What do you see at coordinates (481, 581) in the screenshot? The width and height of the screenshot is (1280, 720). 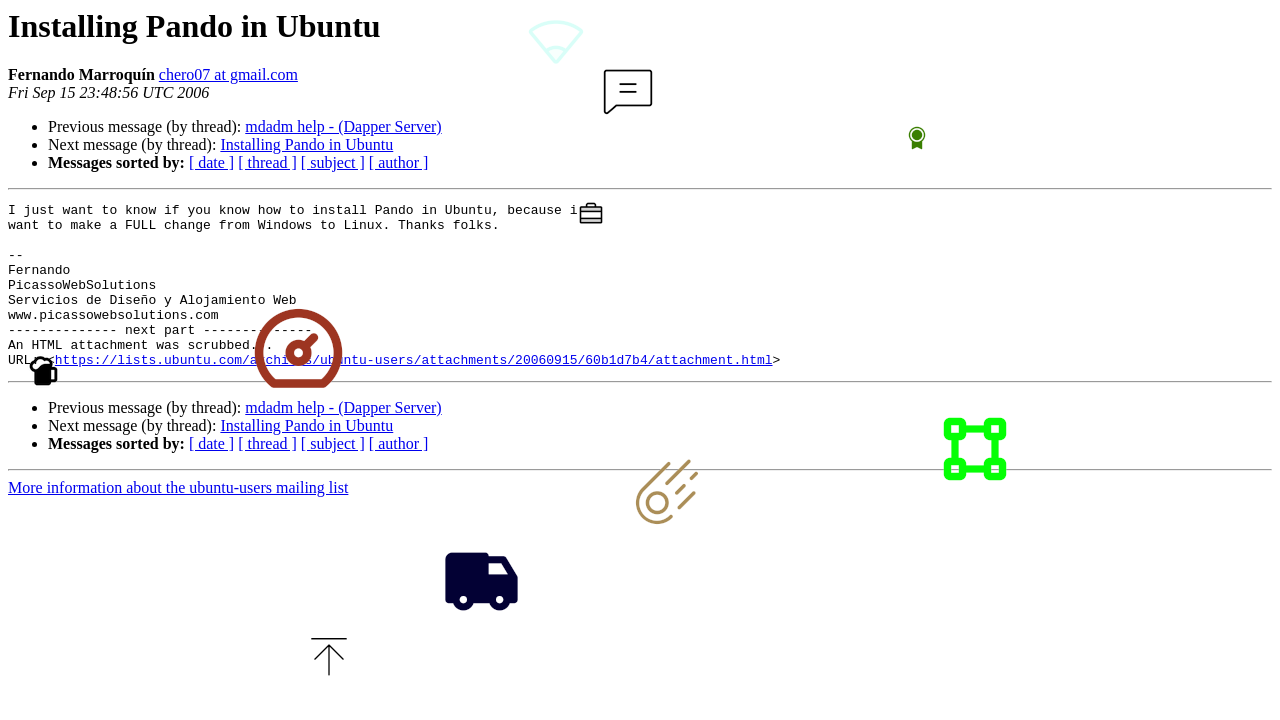 I see `track your delivery status` at bounding box center [481, 581].